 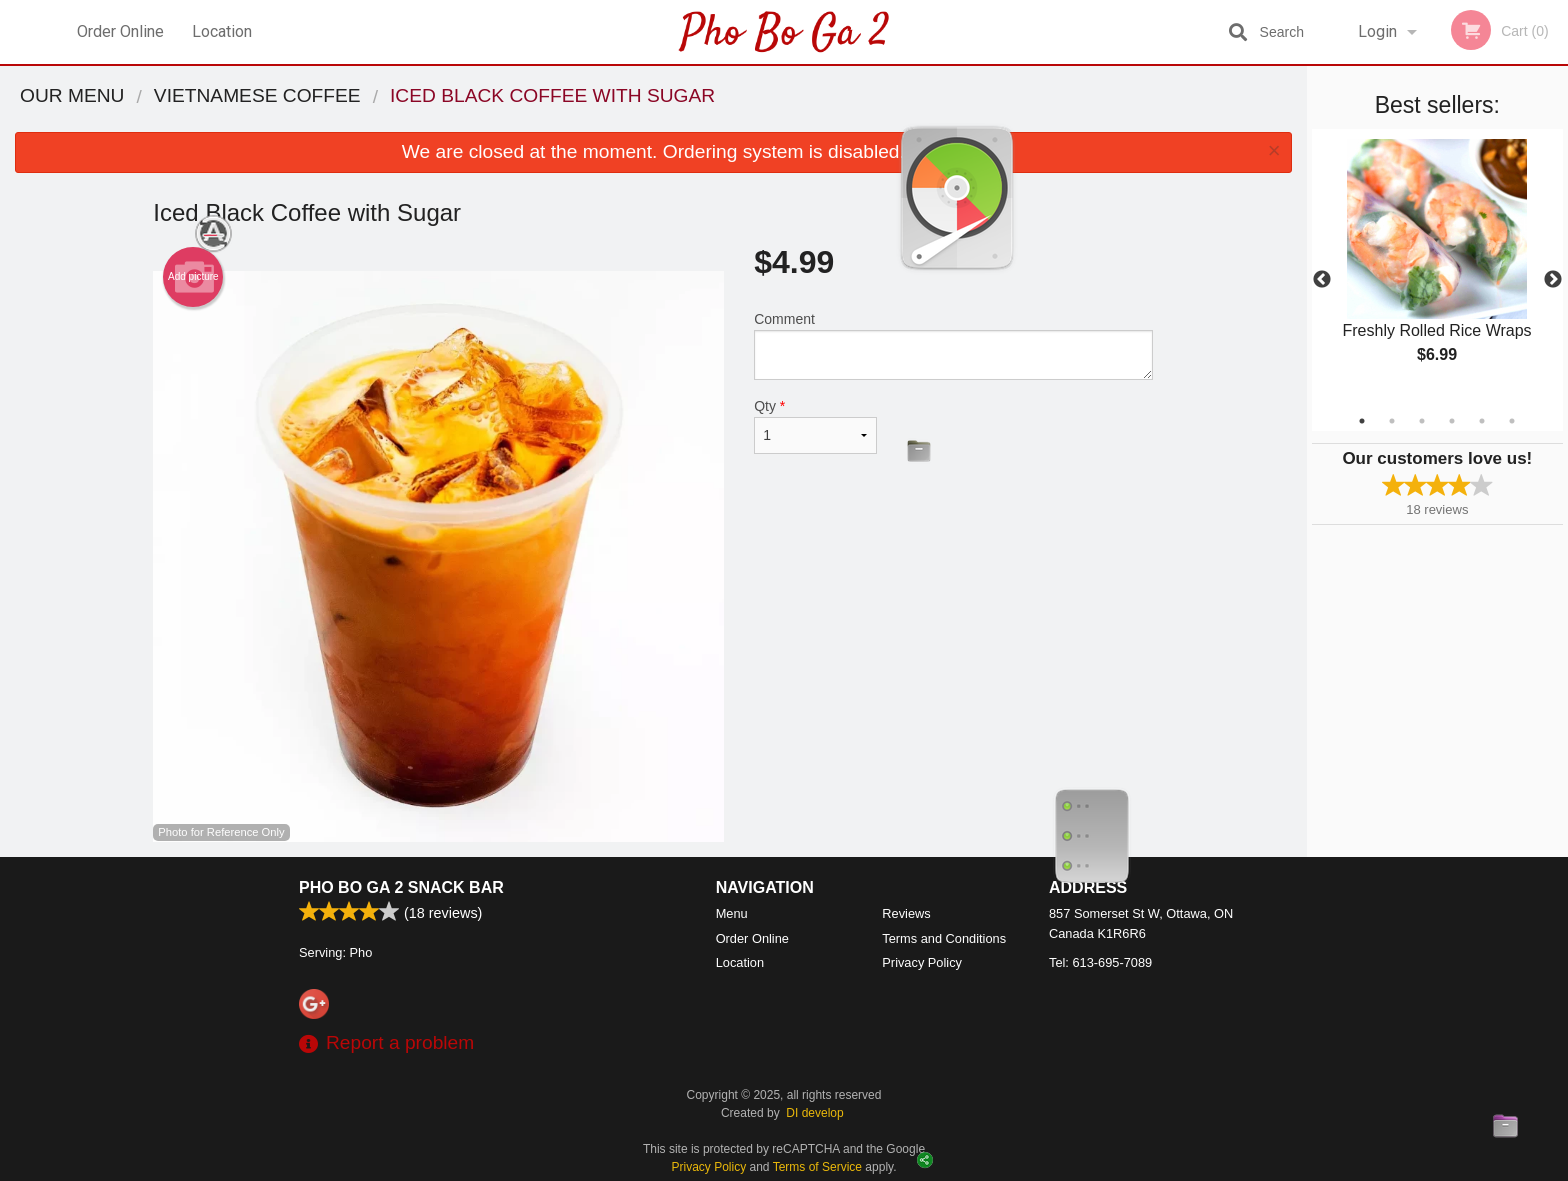 What do you see at coordinates (925, 1160) in the screenshot?
I see `indicates a shared file or folder` at bounding box center [925, 1160].